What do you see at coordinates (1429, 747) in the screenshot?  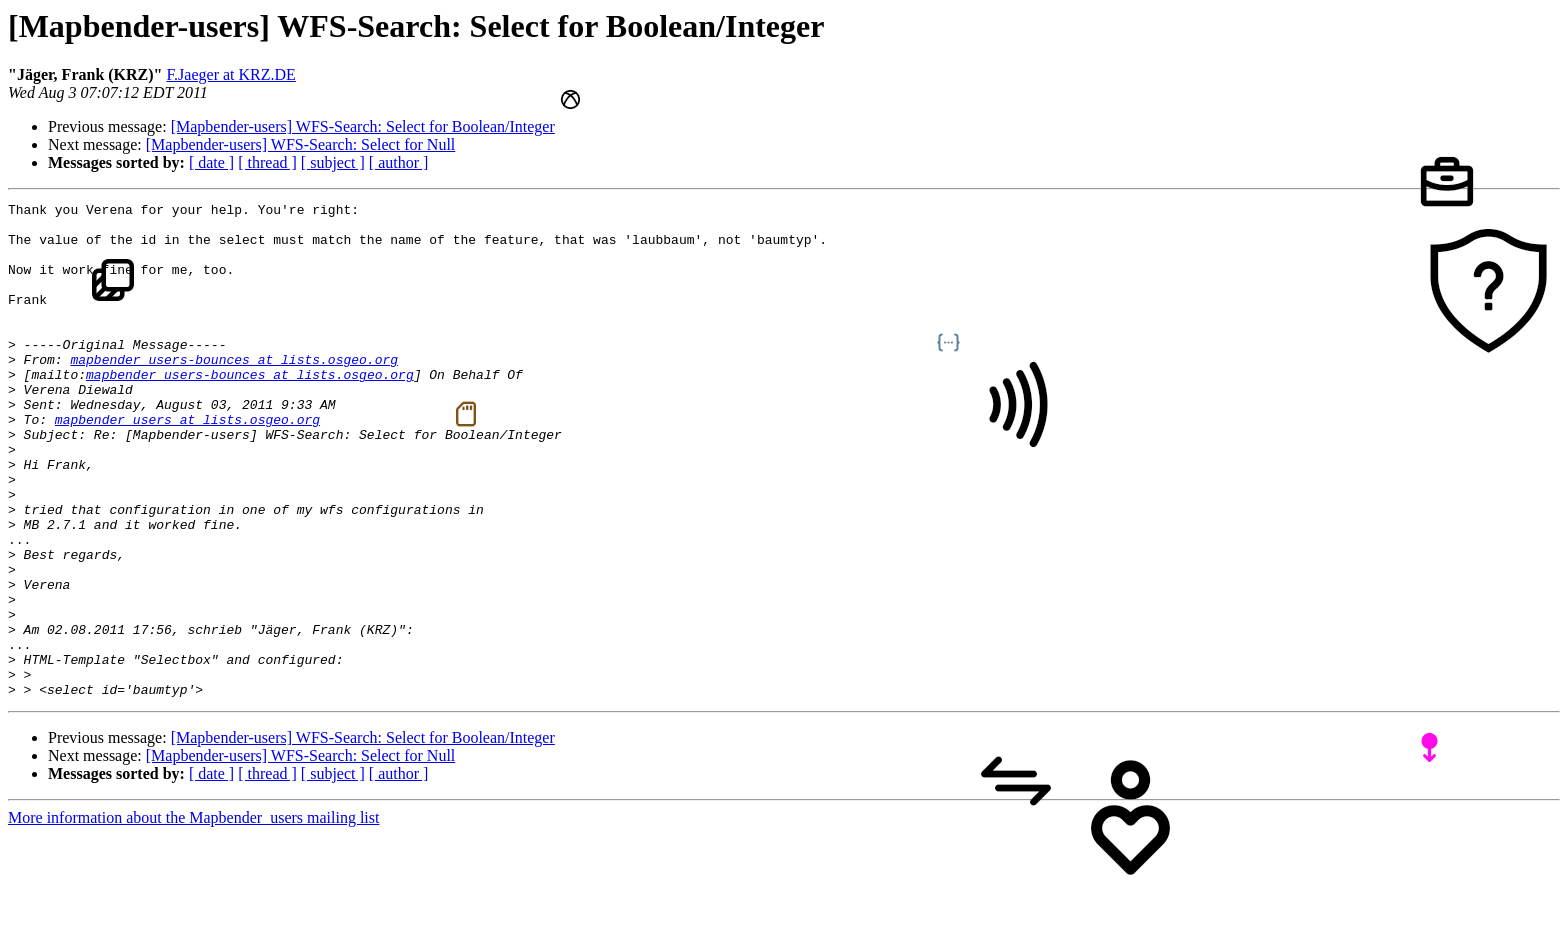 I see `swipe down to refresh or load content` at bounding box center [1429, 747].